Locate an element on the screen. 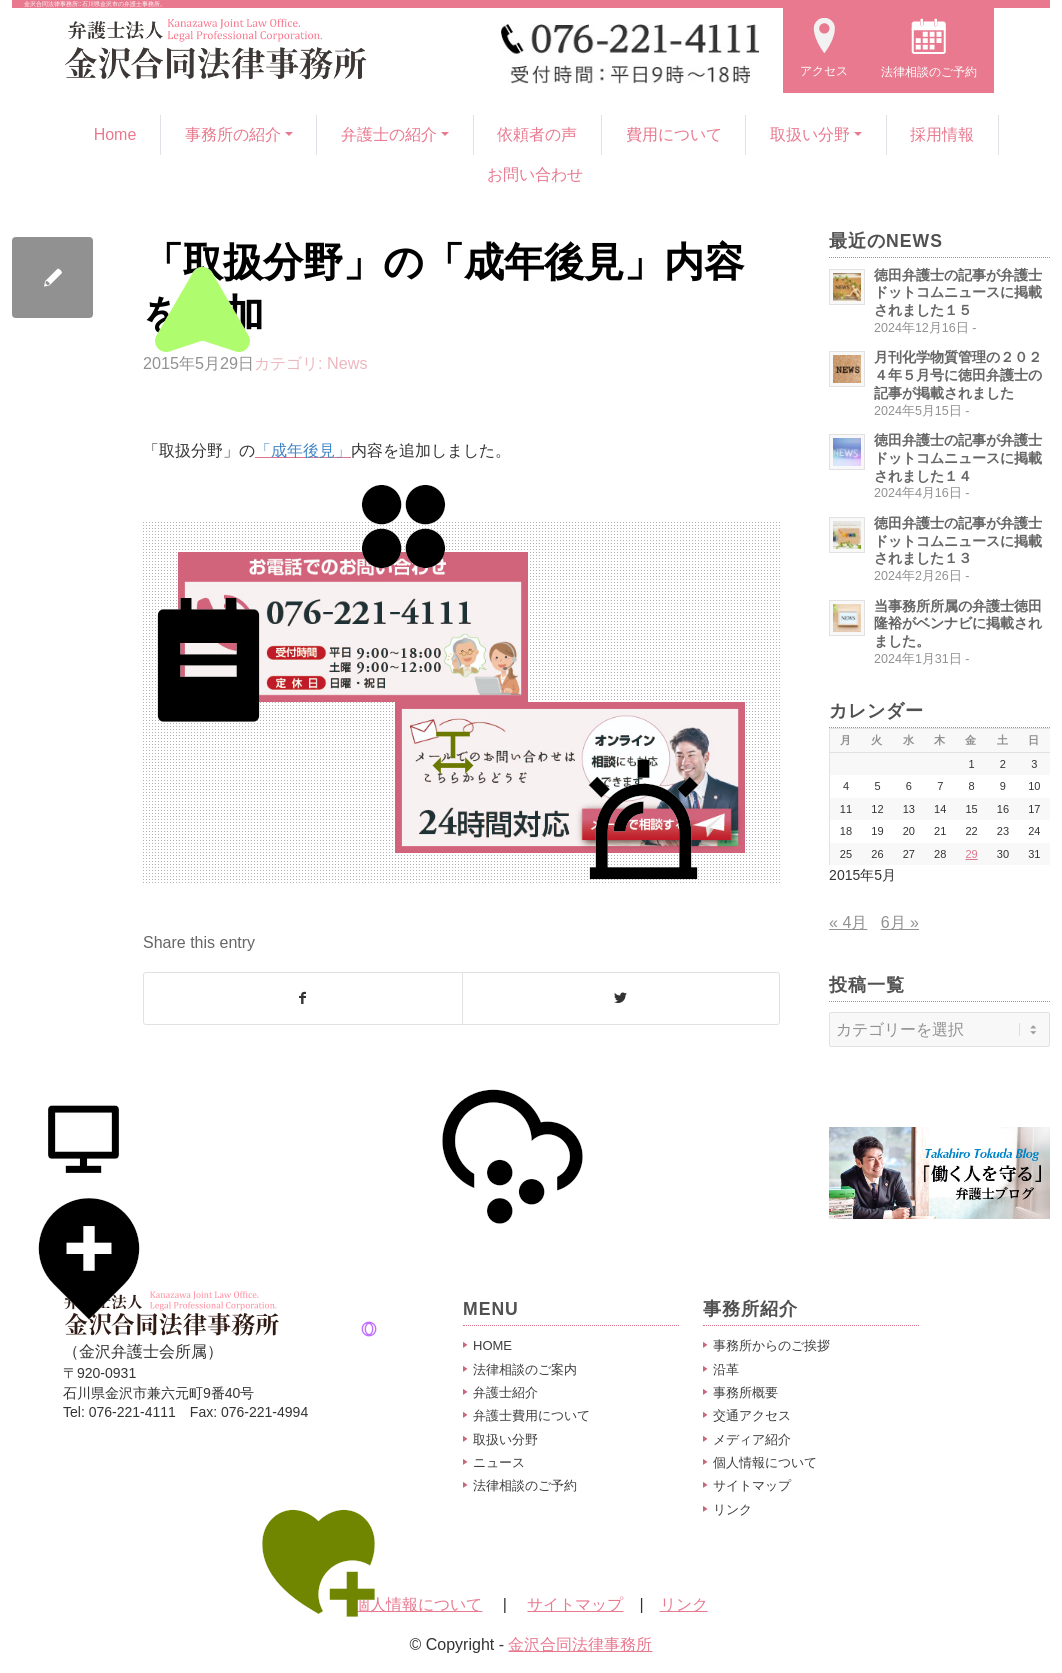 The width and height of the screenshot is (1062, 1673). open the app drawer or launcher is located at coordinates (403, 526).